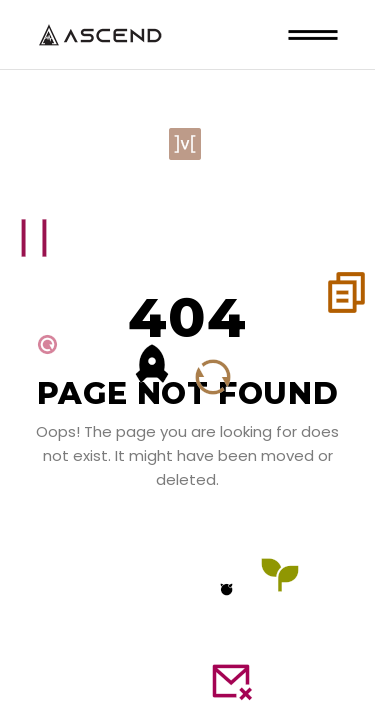 The height and width of the screenshot is (720, 375). What do you see at coordinates (152, 363) in the screenshot?
I see `launch or deploy an application` at bounding box center [152, 363].